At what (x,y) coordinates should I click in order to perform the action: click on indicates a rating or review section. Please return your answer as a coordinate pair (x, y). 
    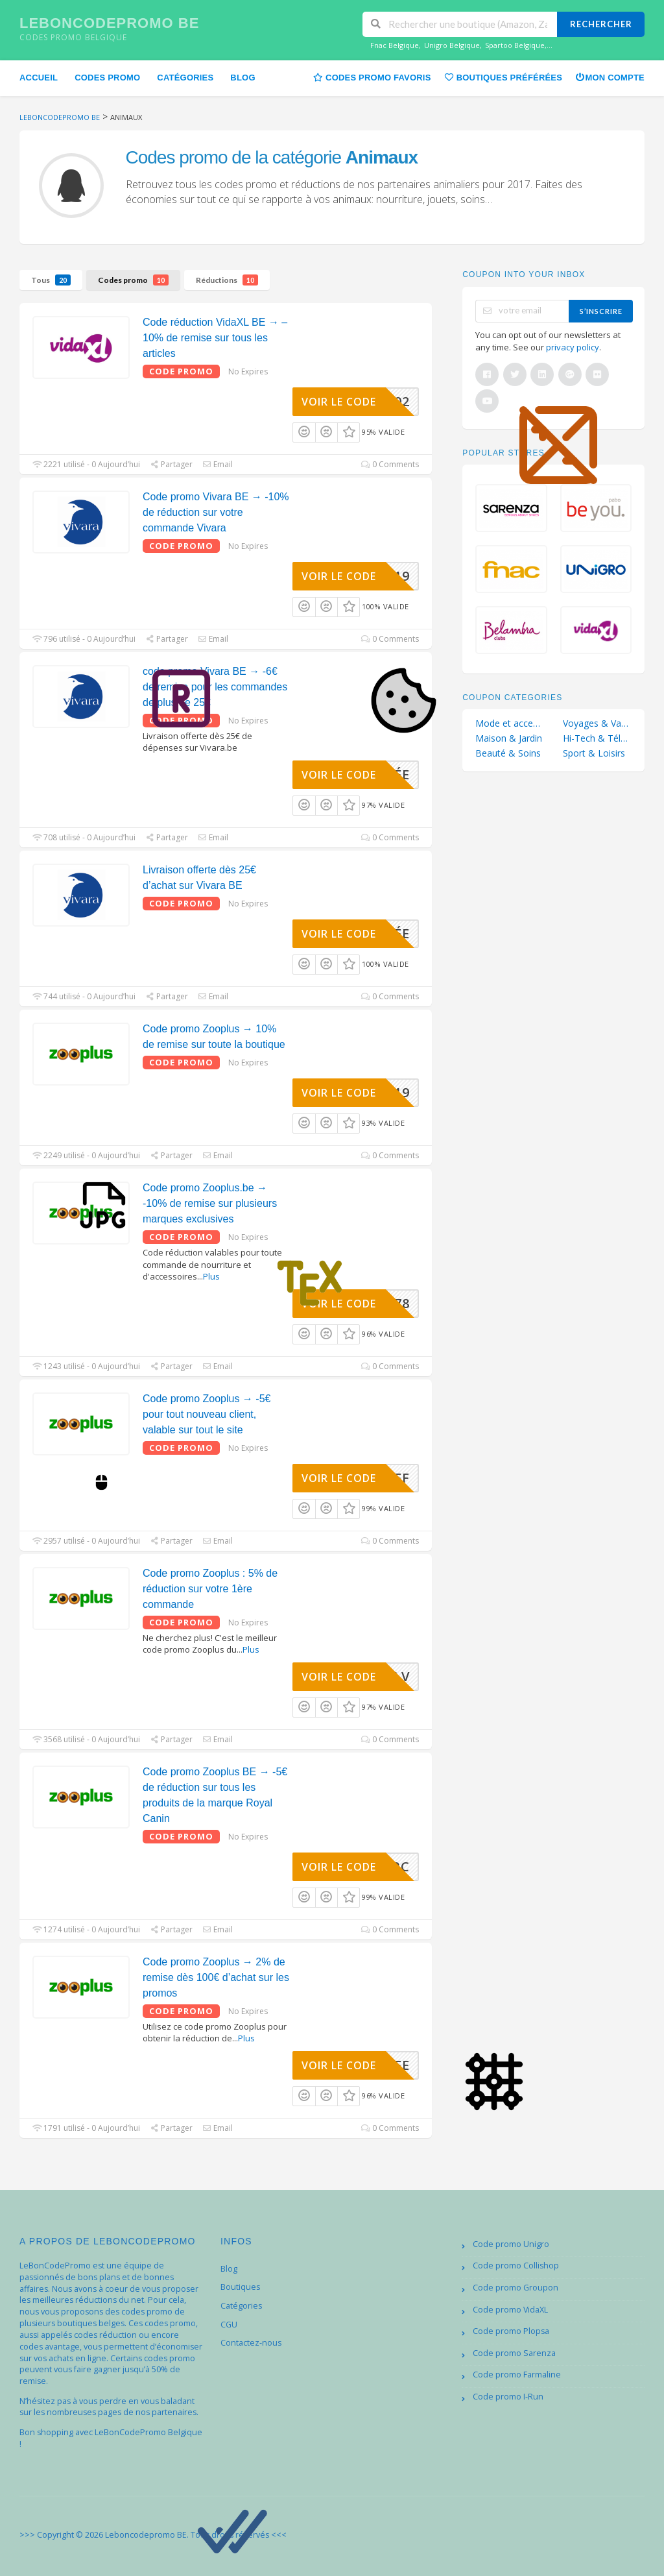
    Looking at the image, I should click on (181, 698).